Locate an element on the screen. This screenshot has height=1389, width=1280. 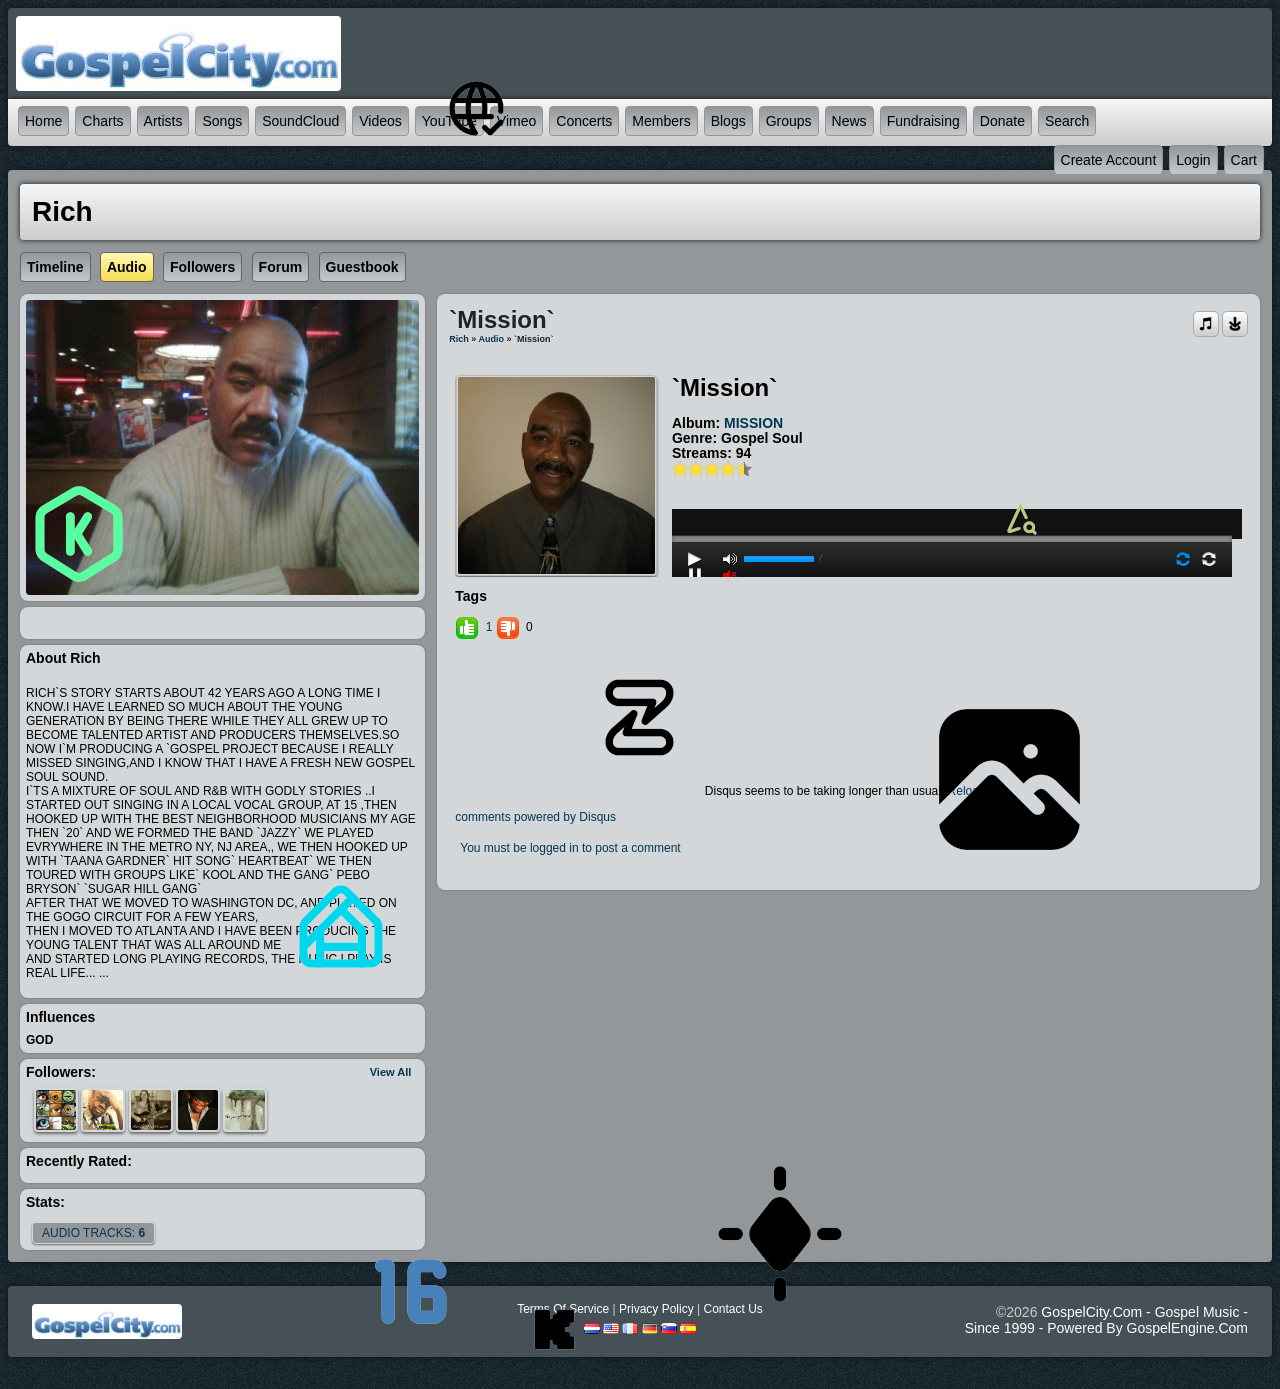
view photos or images is located at coordinates (1009, 779).